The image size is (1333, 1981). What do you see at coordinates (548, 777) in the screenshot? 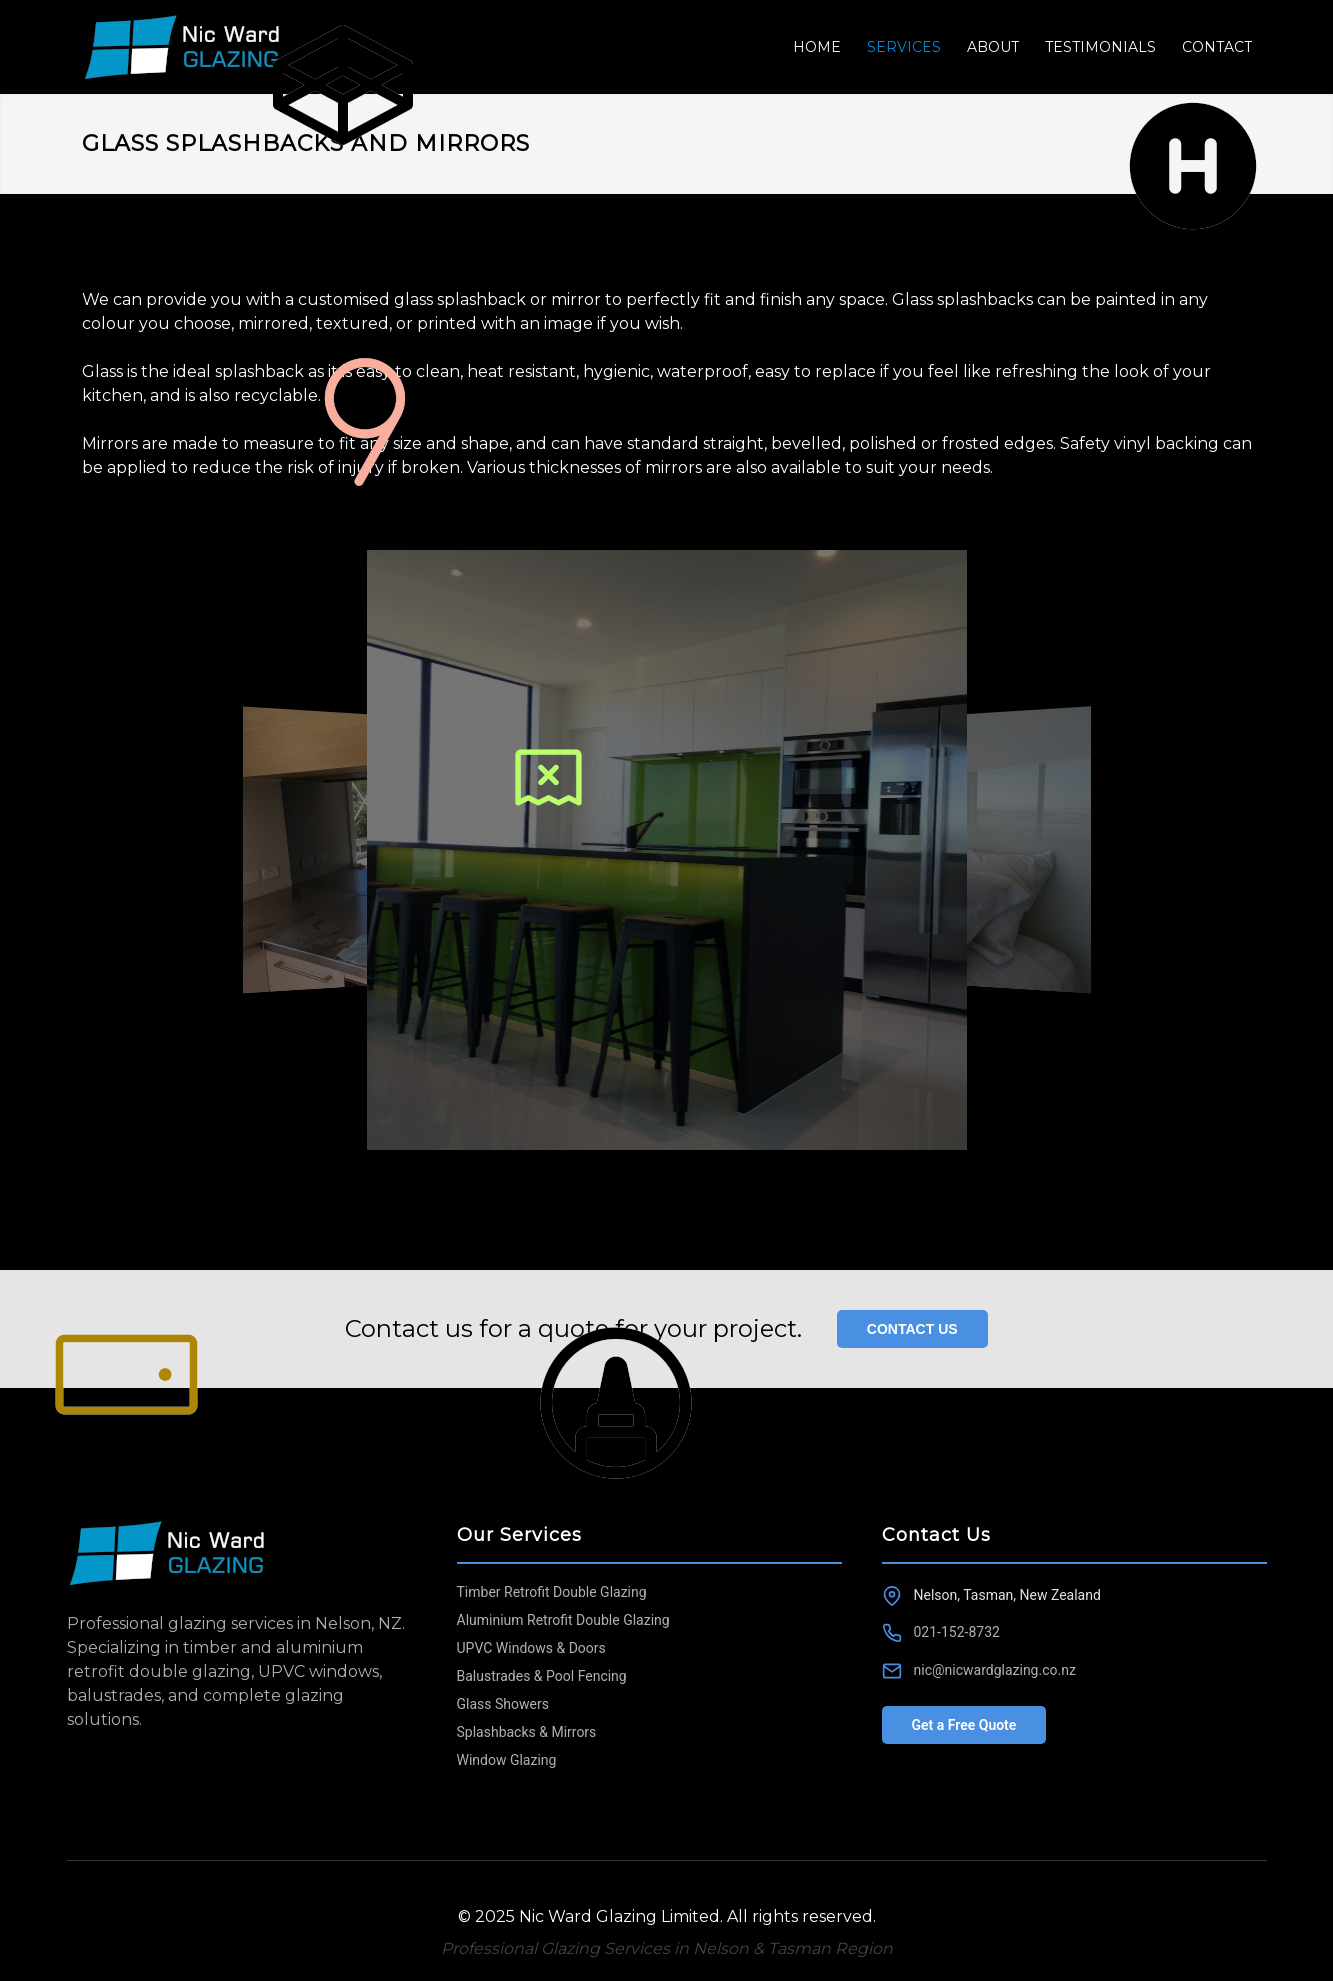
I see `cancel or void a receipt` at bounding box center [548, 777].